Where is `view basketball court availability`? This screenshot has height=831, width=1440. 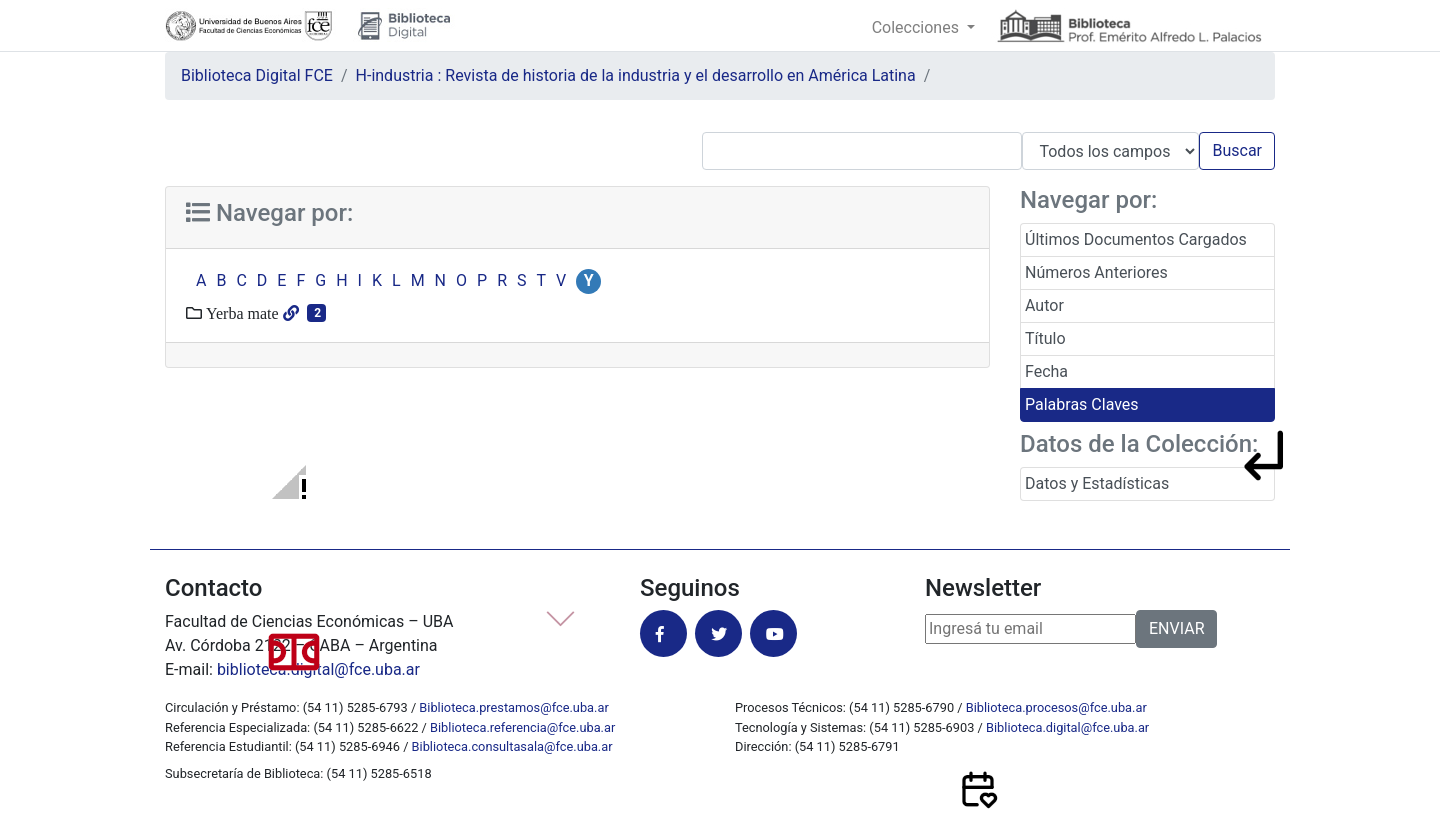
view basketball court availability is located at coordinates (294, 652).